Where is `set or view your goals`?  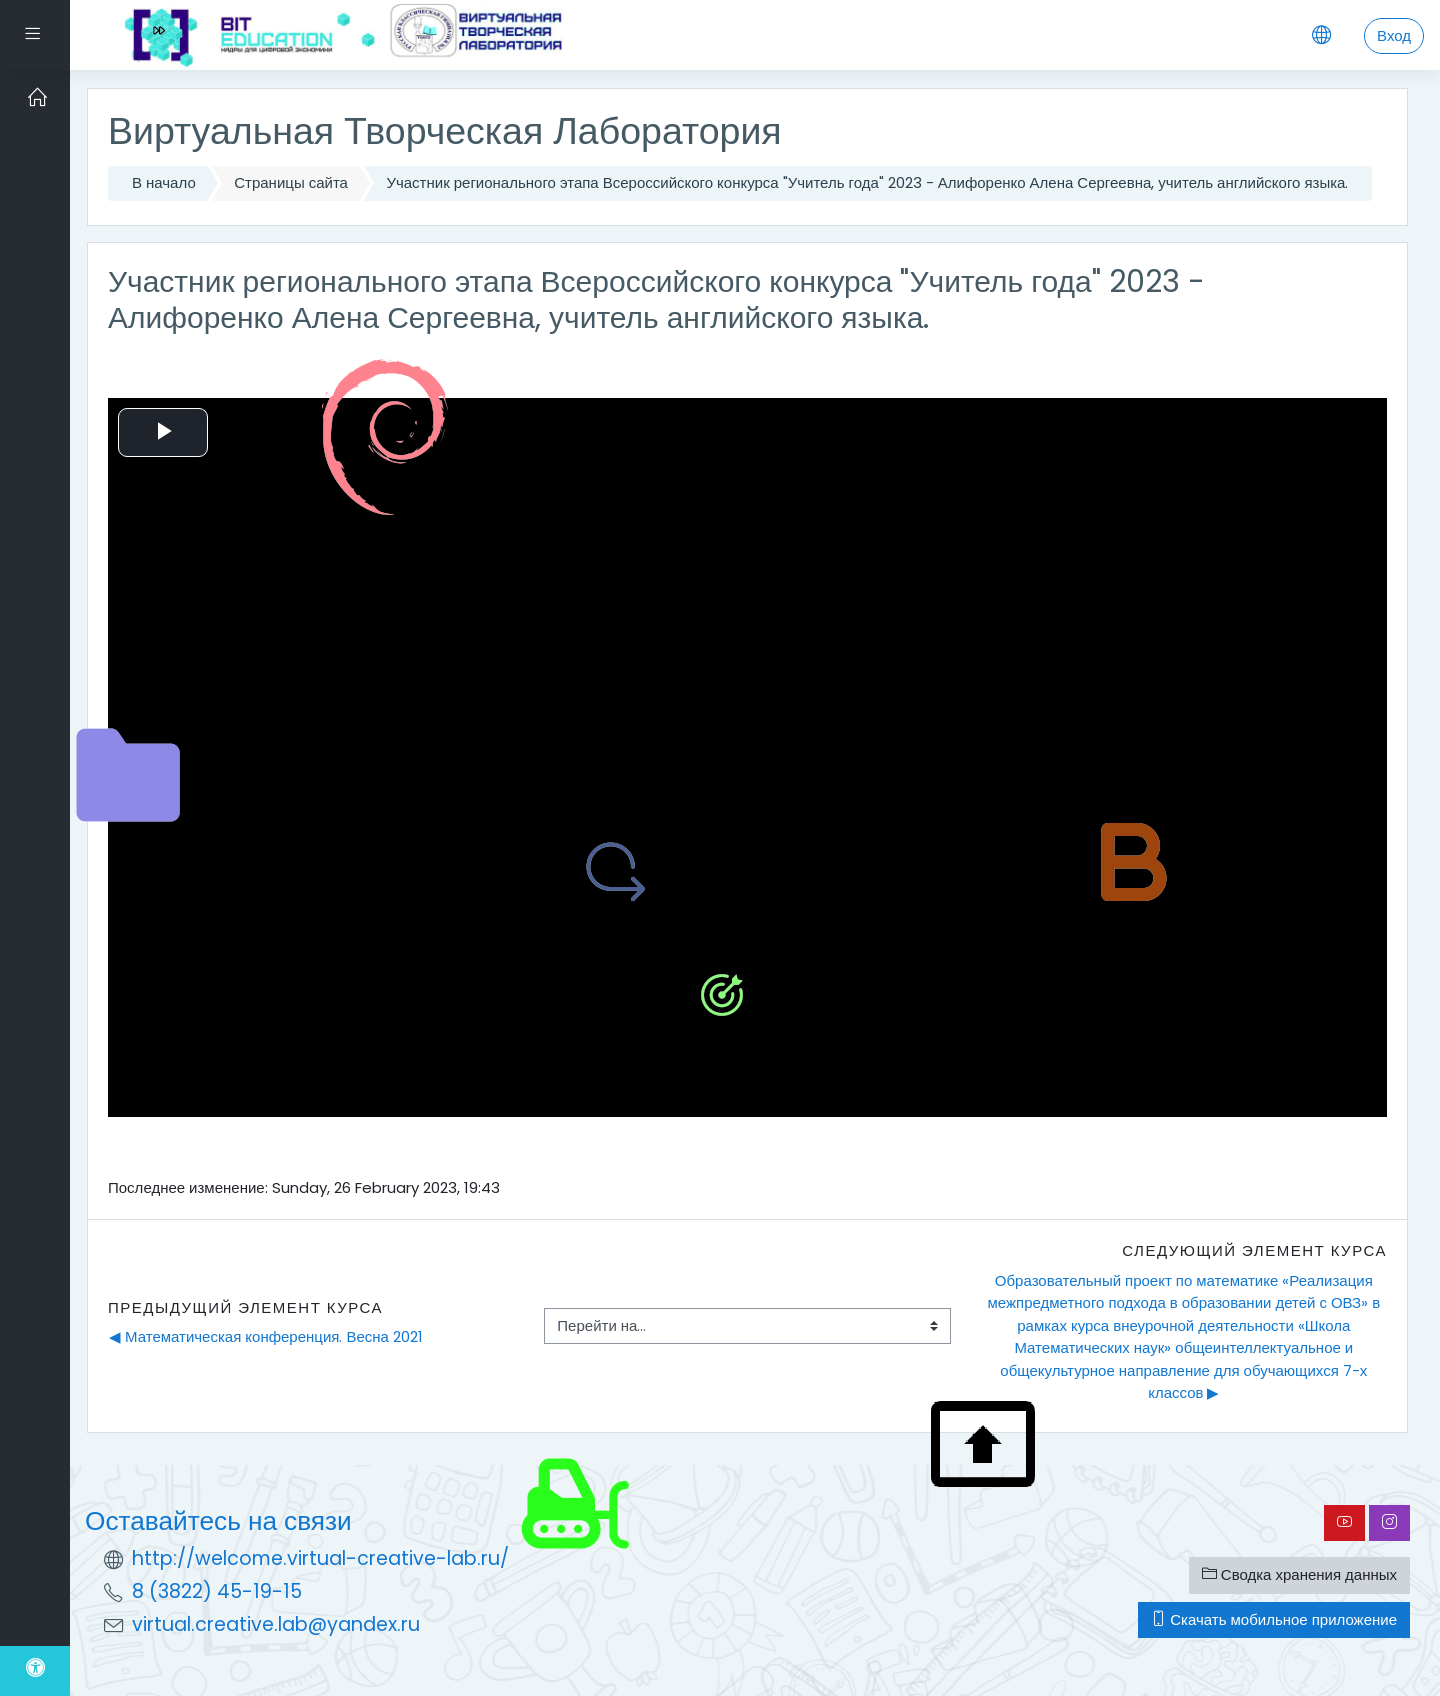 set or view your goals is located at coordinates (722, 995).